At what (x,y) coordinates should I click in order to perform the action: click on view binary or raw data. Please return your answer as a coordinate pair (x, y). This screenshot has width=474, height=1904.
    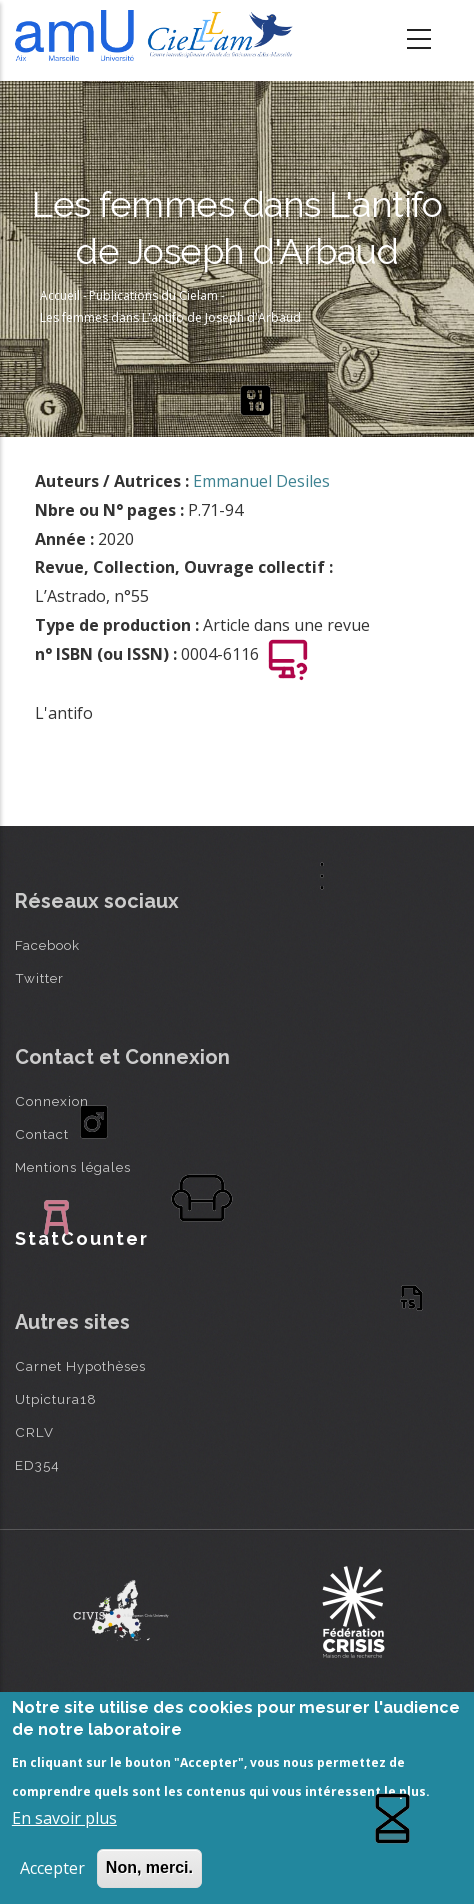
    Looking at the image, I should click on (255, 400).